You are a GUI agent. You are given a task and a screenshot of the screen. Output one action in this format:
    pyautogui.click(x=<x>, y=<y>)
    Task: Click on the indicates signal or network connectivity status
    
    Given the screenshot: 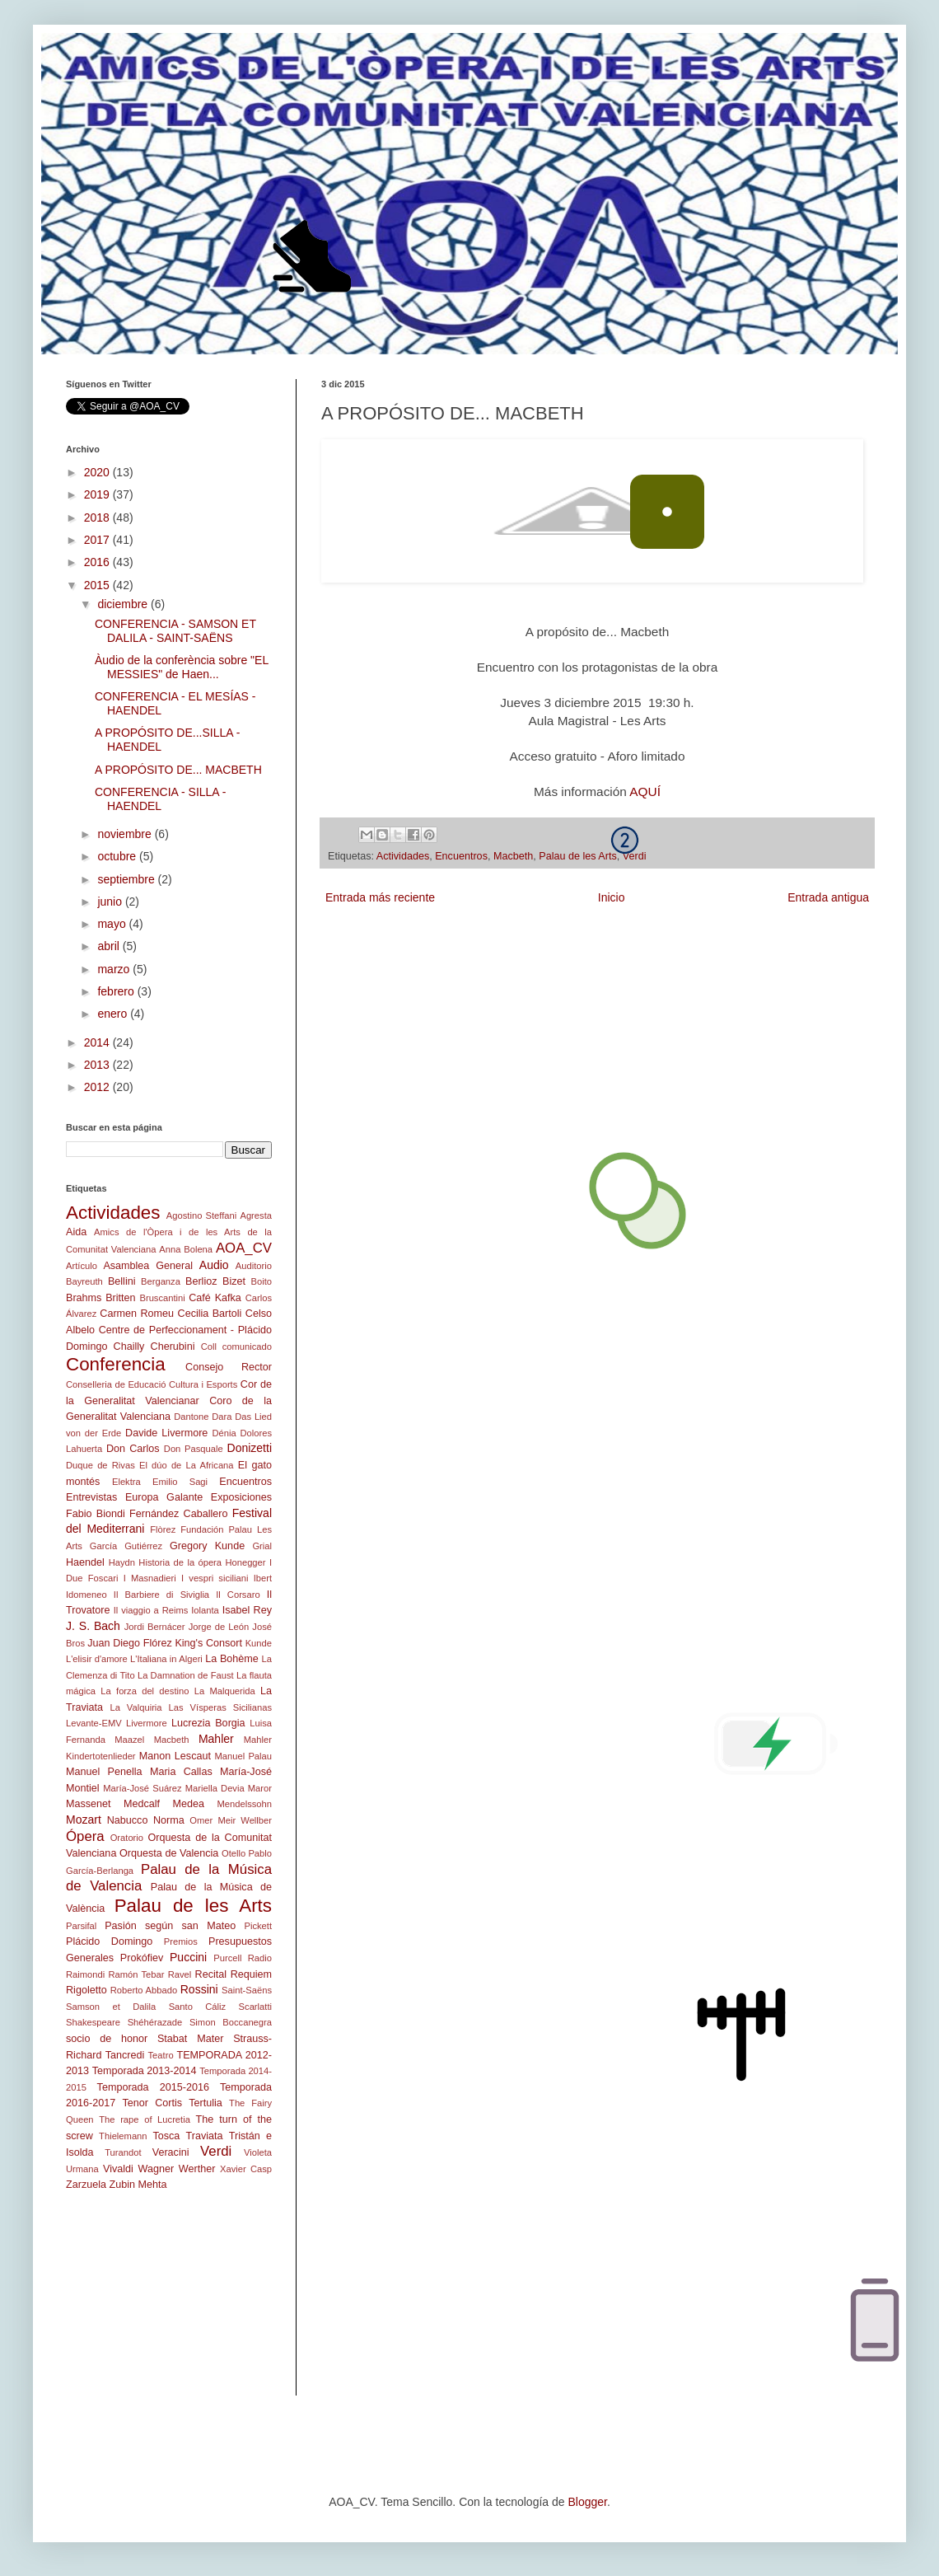 What is the action you would take?
    pyautogui.click(x=741, y=2032)
    